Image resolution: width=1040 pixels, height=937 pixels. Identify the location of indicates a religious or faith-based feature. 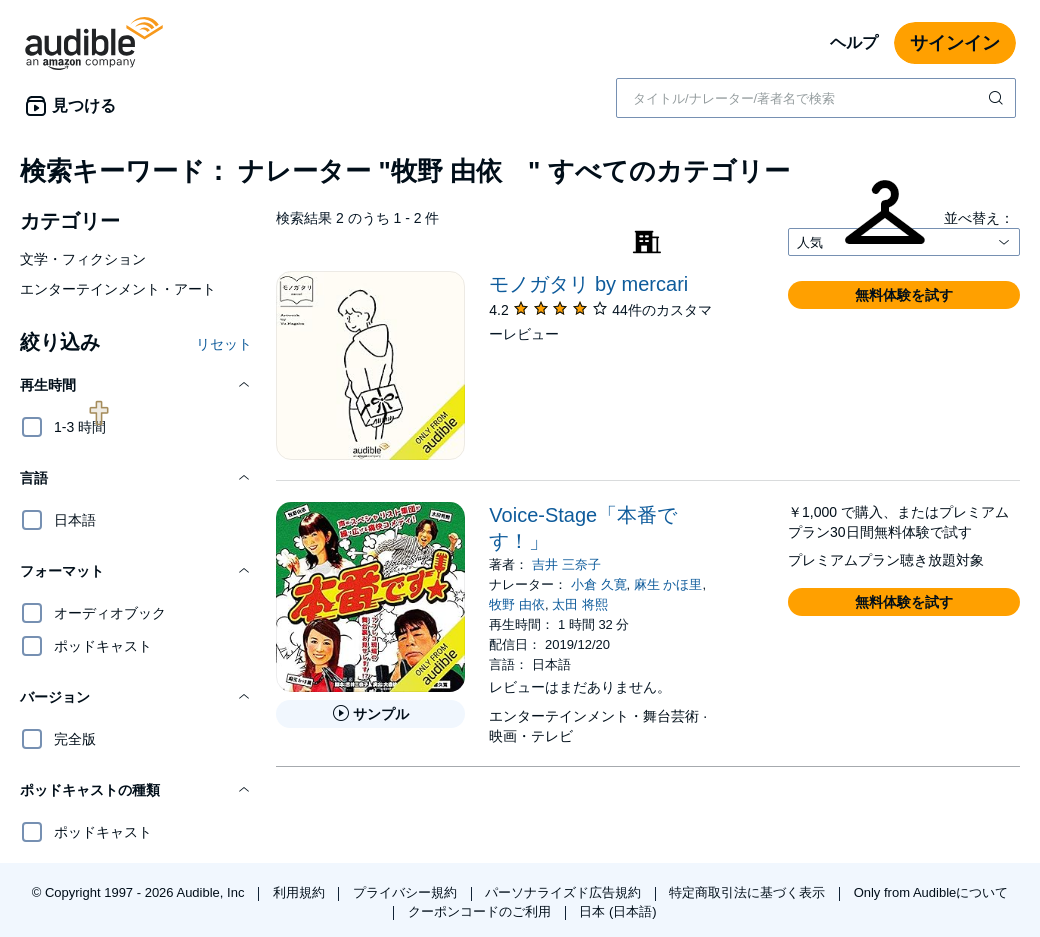
(99, 413).